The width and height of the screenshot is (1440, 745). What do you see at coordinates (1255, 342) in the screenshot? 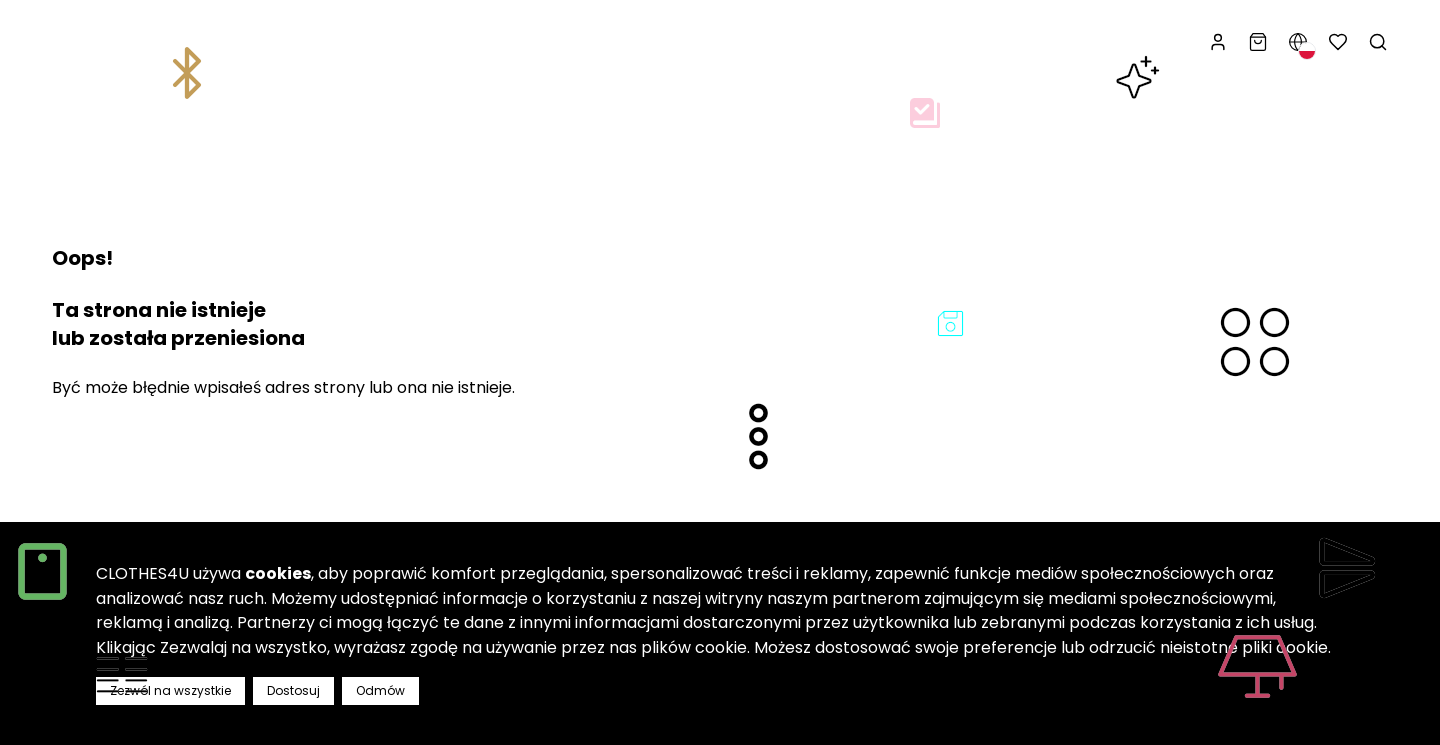
I see `open app drawer or menu grid` at bounding box center [1255, 342].